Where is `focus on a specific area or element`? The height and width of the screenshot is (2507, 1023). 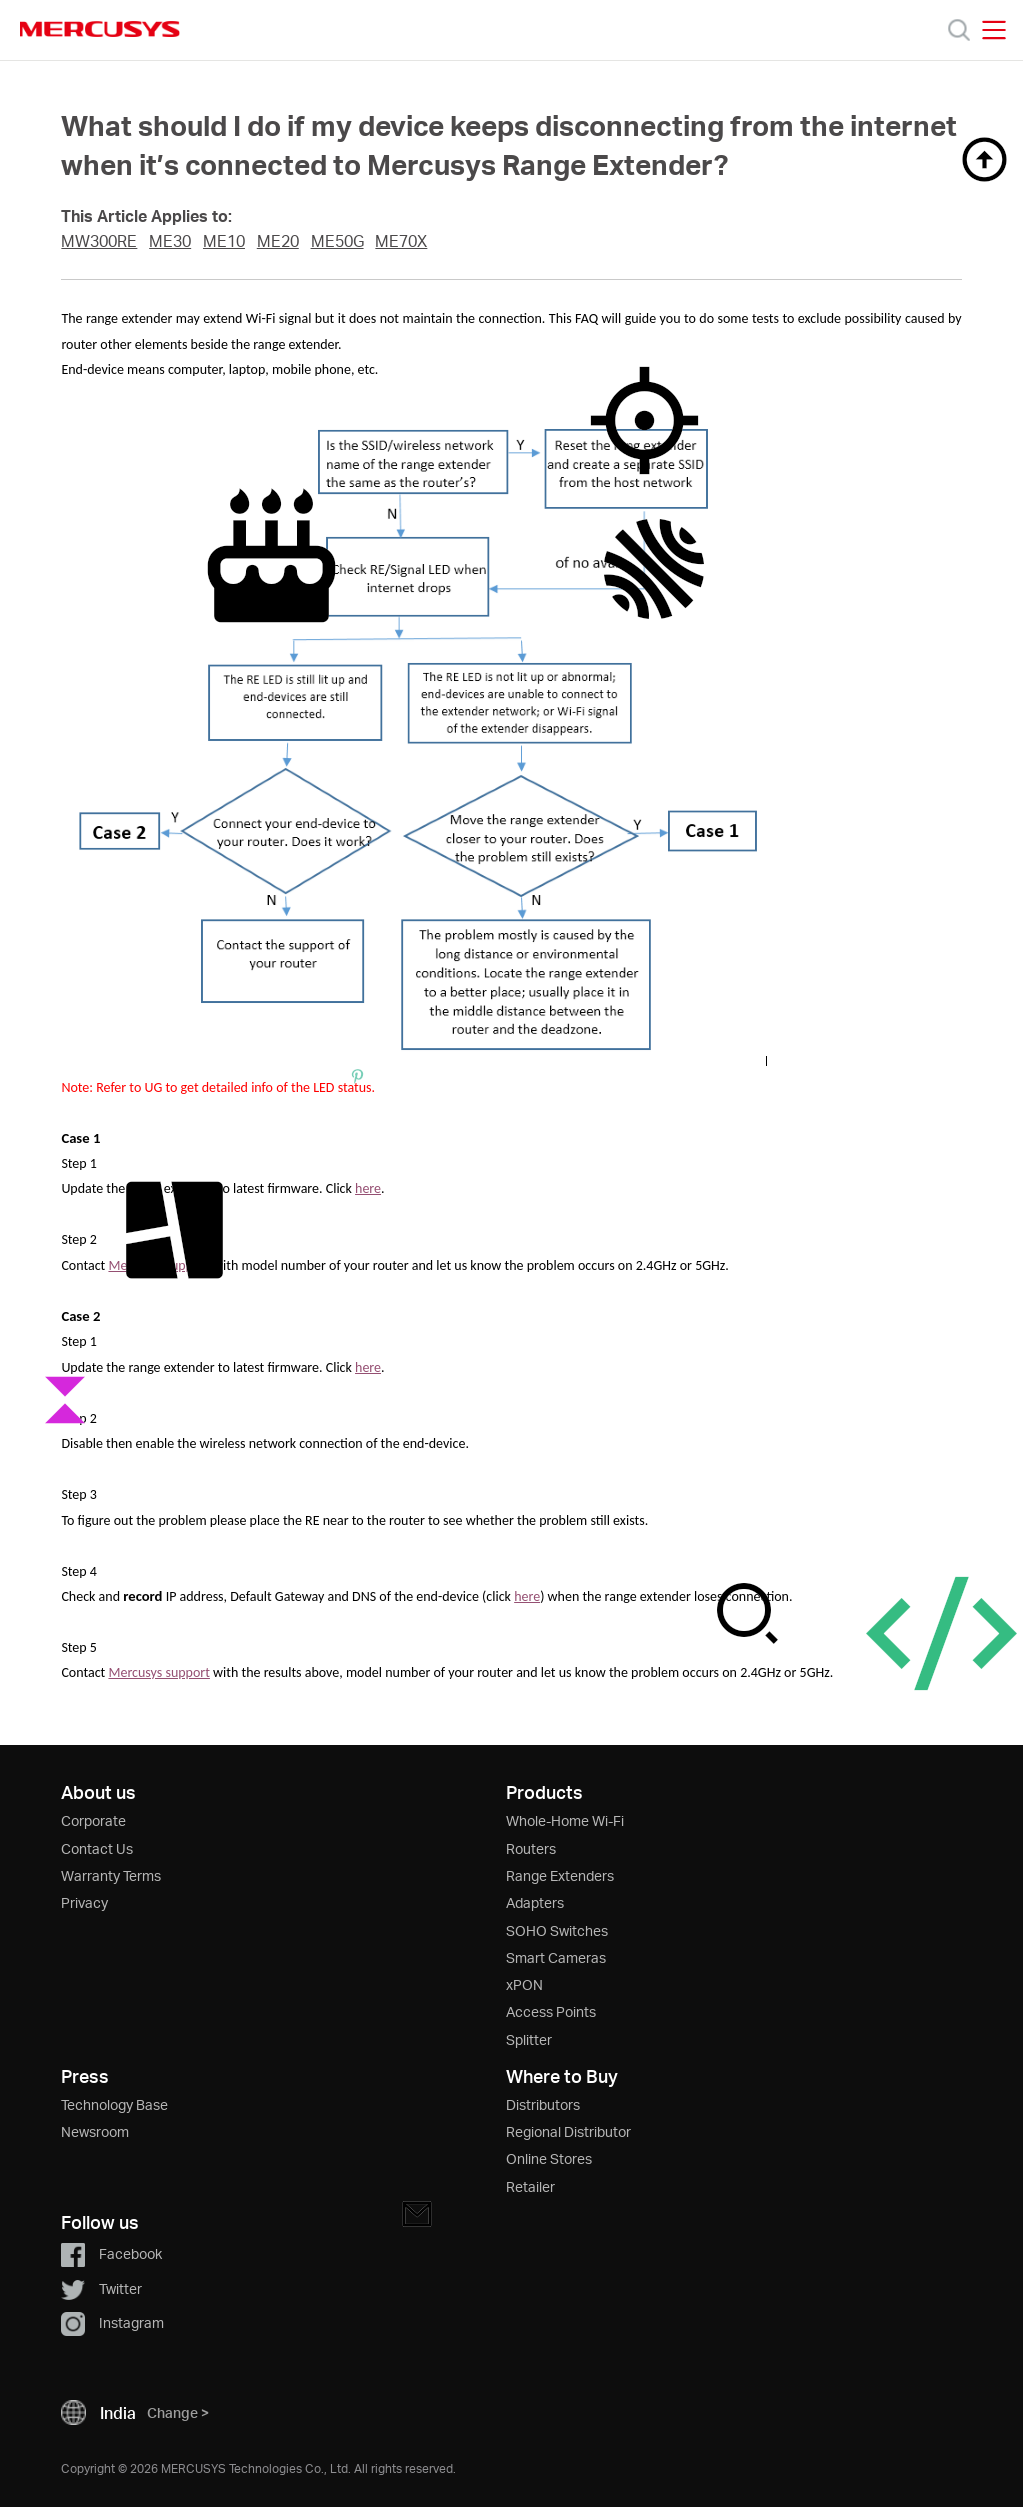
focus on a specific area or element is located at coordinates (644, 420).